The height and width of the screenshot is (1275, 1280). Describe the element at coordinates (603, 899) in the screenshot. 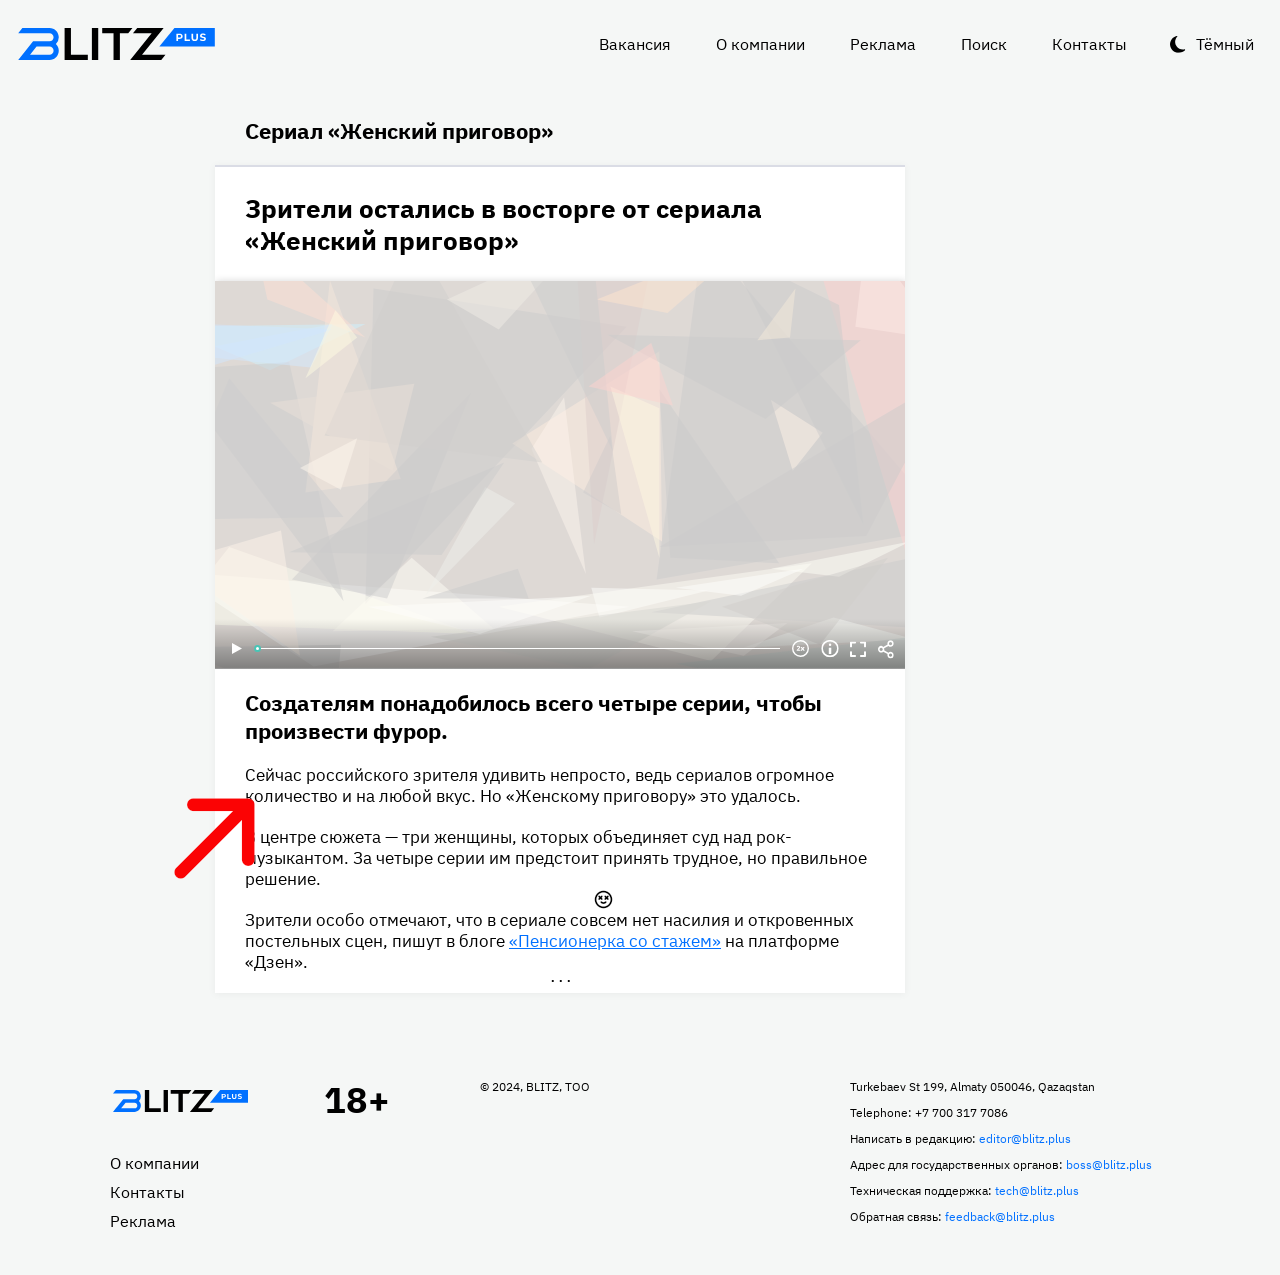

I see `select a silly or goofy mood reaction` at that location.